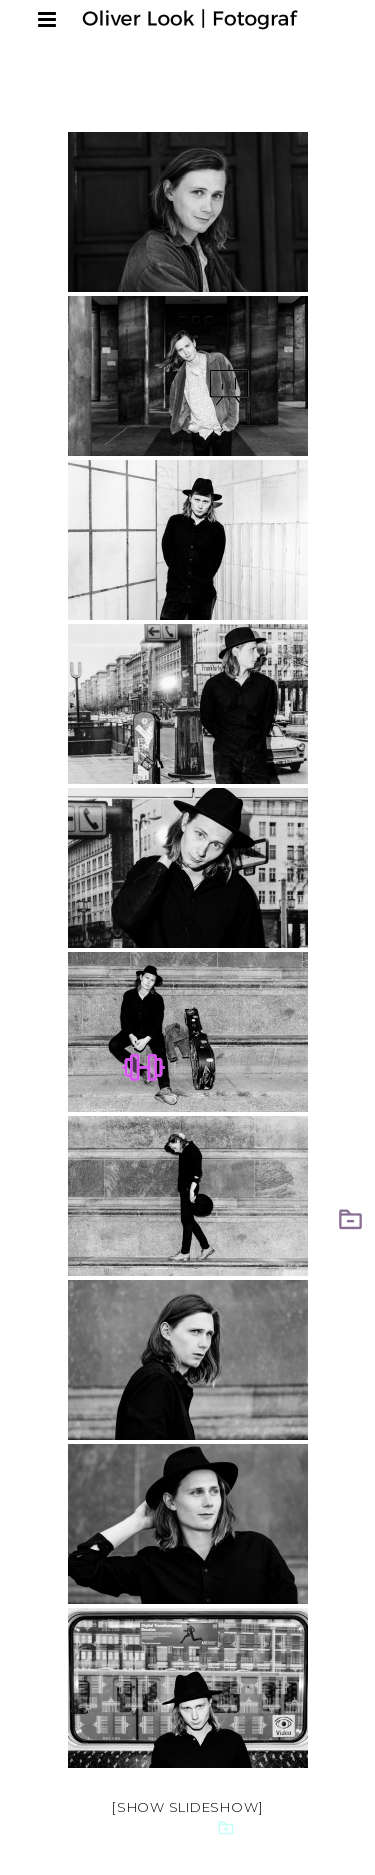 This screenshot has height=1875, width=375. Describe the element at coordinates (229, 386) in the screenshot. I see `view presentation with chart data` at that location.